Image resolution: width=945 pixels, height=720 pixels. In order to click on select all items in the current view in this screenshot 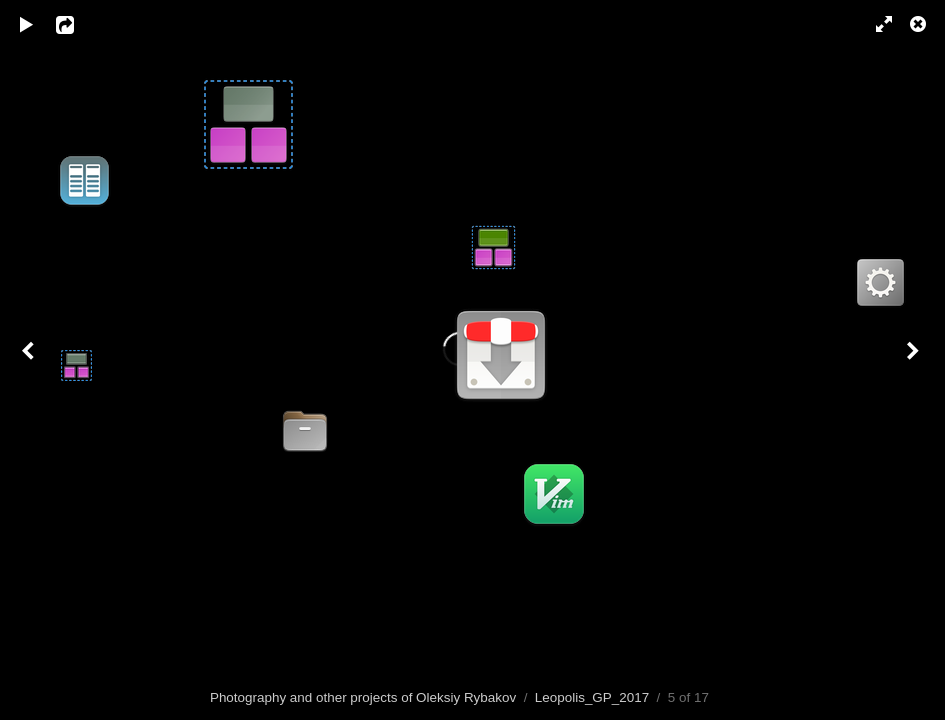, I will do `click(248, 124)`.